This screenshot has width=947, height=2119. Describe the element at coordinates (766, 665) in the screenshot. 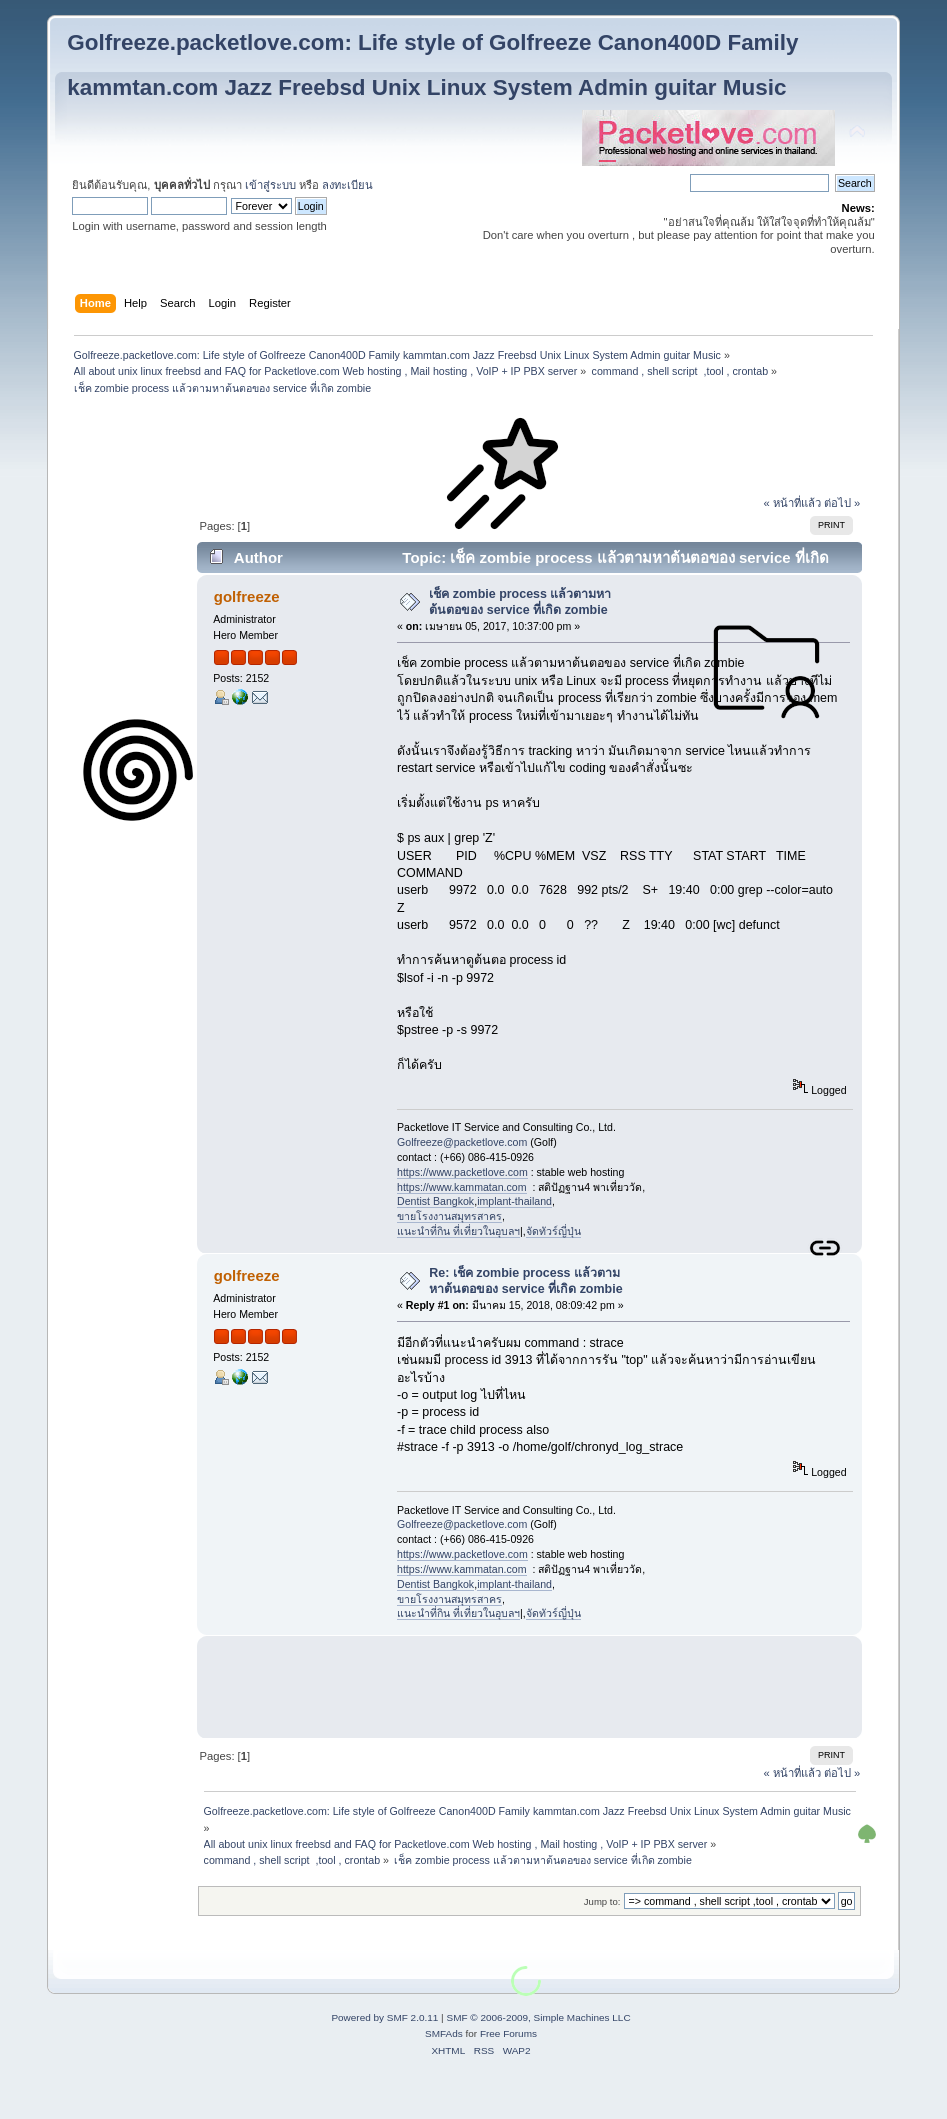

I see `access user-specific files or documents` at that location.